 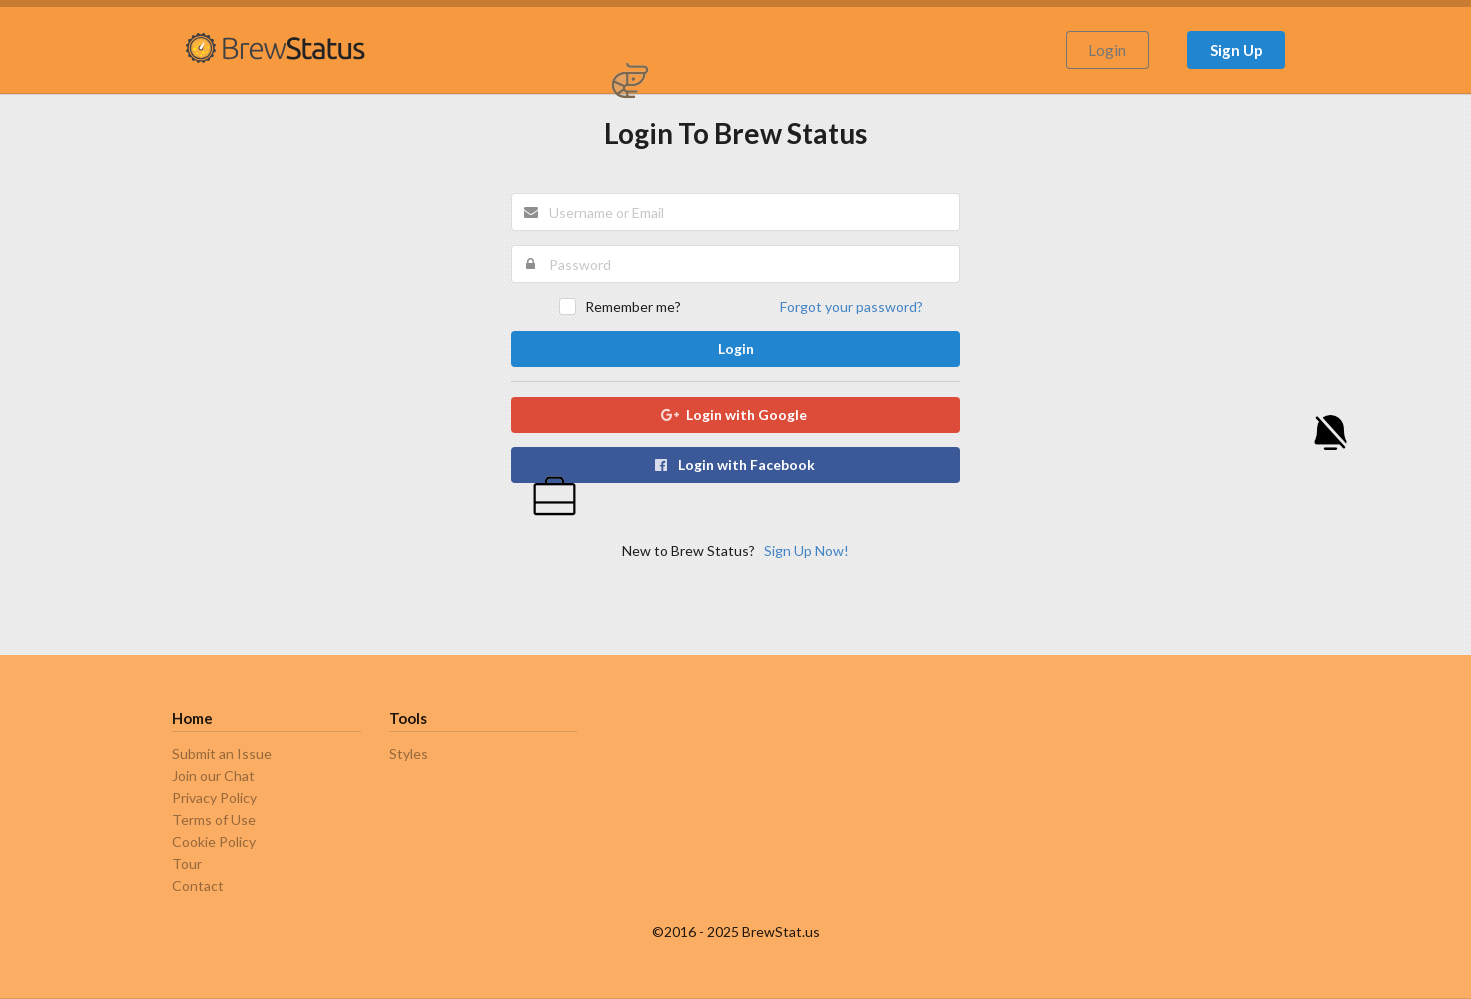 I want to click on indicates seafood or shellfish menu category, so click(x=630, y=81).